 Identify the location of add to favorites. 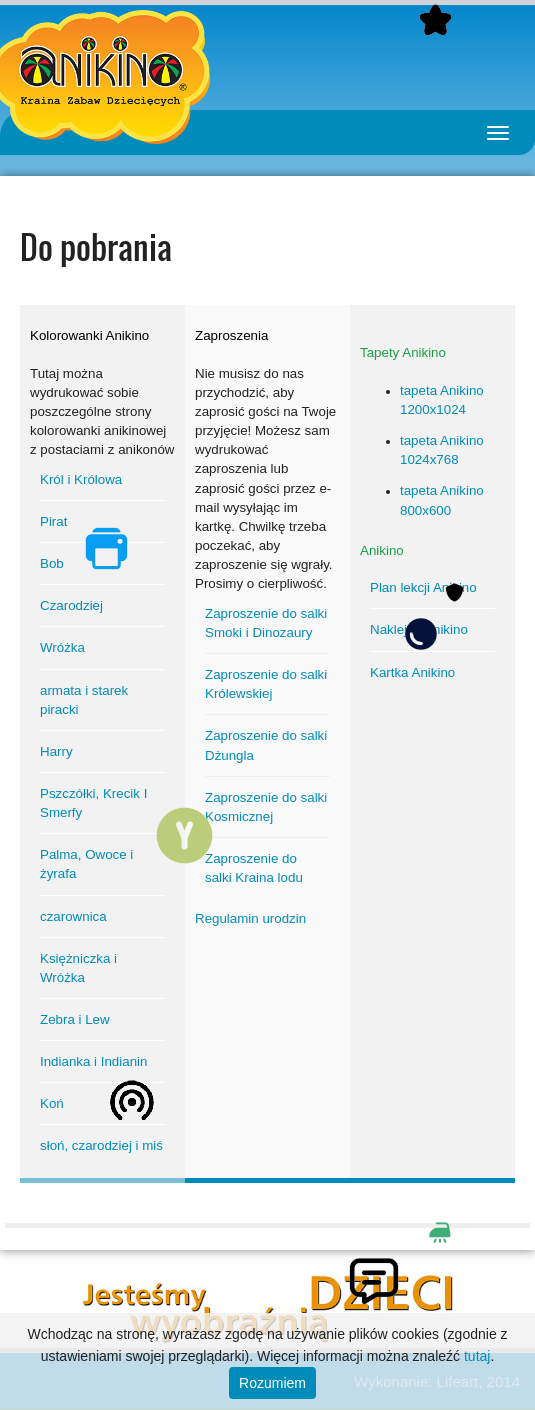
(435, 20).